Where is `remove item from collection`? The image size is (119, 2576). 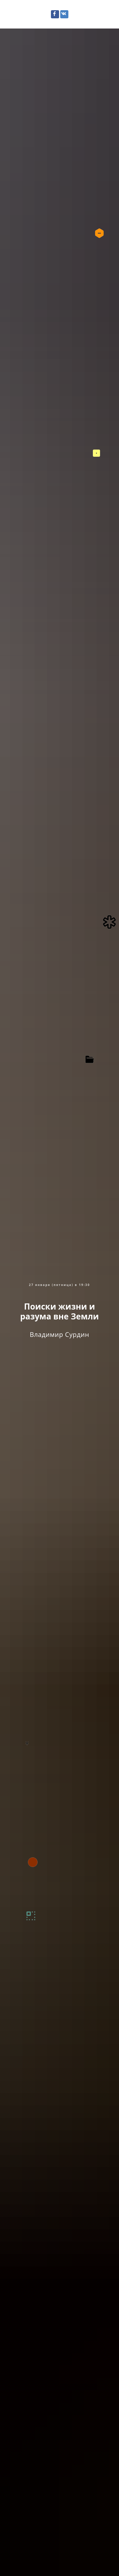
remove item from collection is located at coordinates (99, 233).